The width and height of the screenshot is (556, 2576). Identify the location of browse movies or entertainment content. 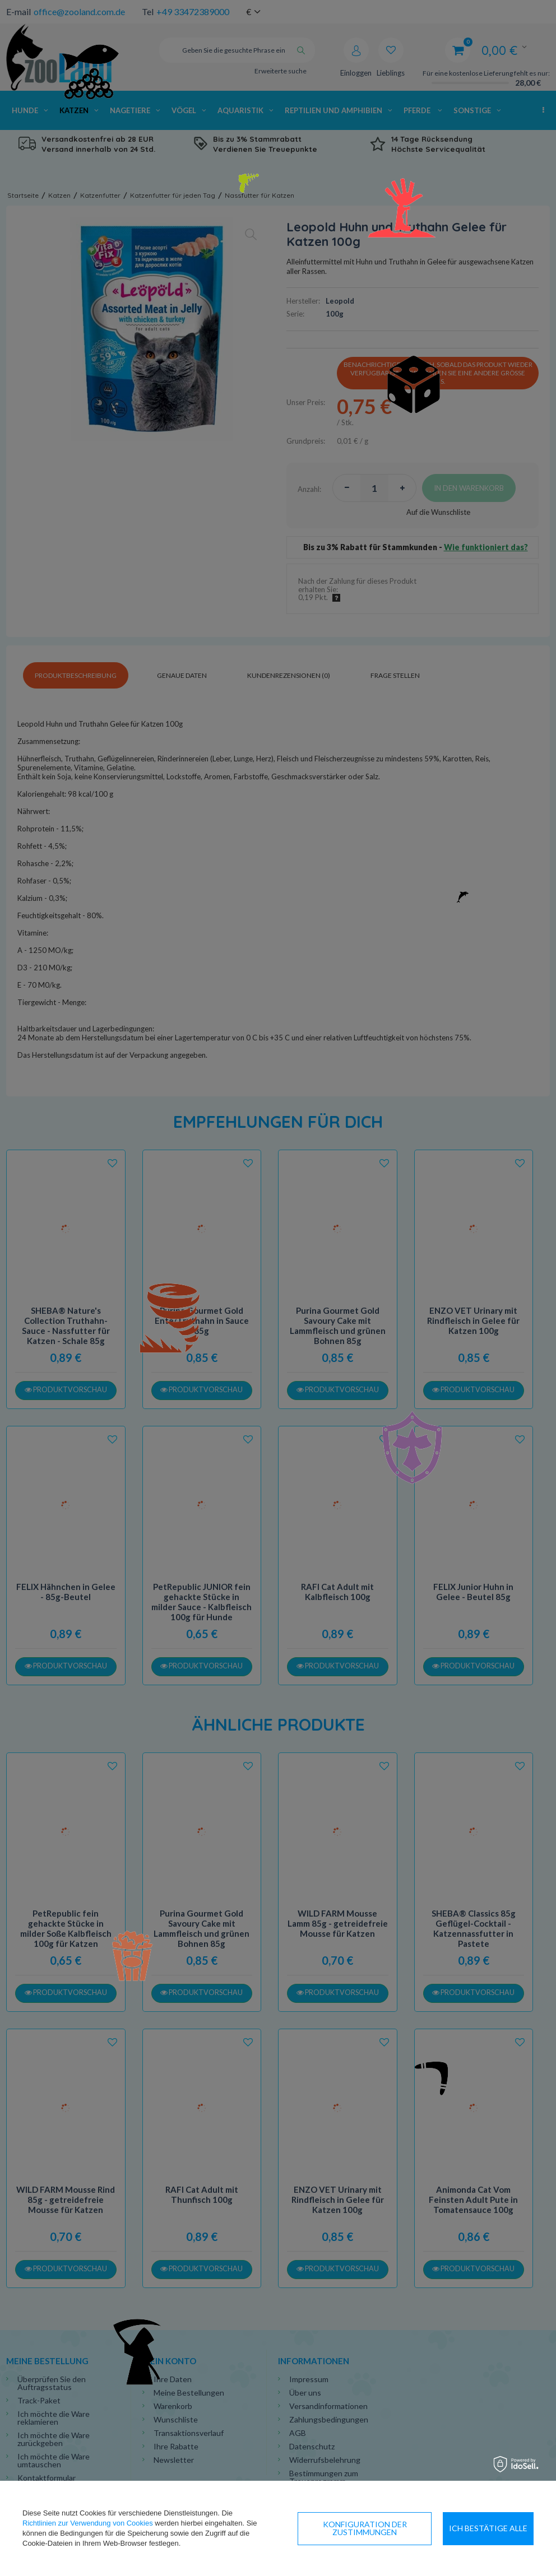
(132, 1956).